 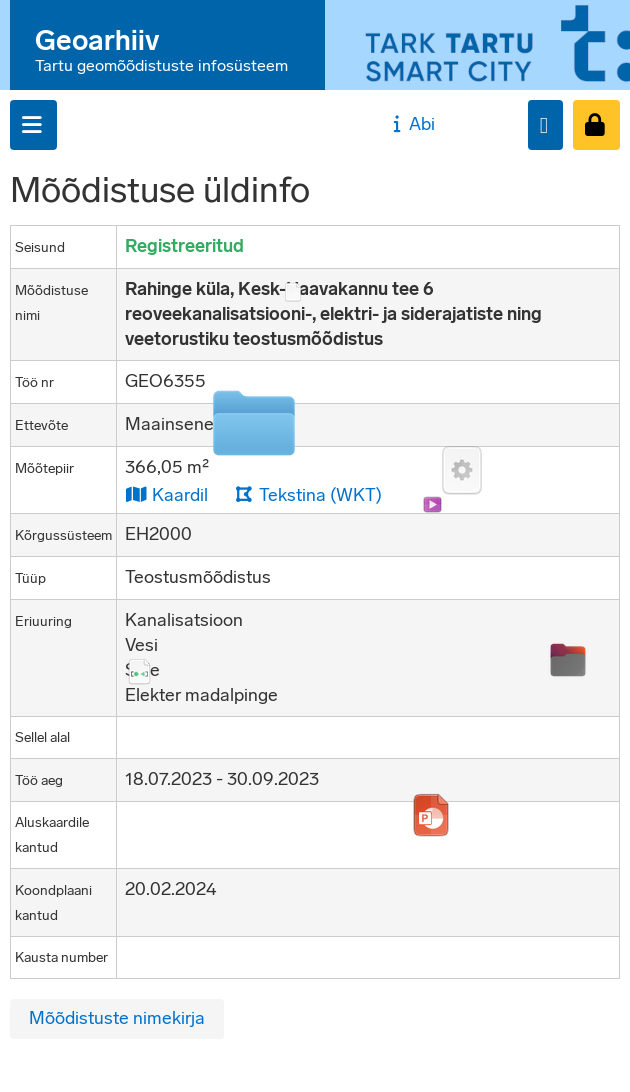 What do you see at coordinates (254, 423) in the screenshot?
I see `open folder to view contents` at bounding box center [254, 423].